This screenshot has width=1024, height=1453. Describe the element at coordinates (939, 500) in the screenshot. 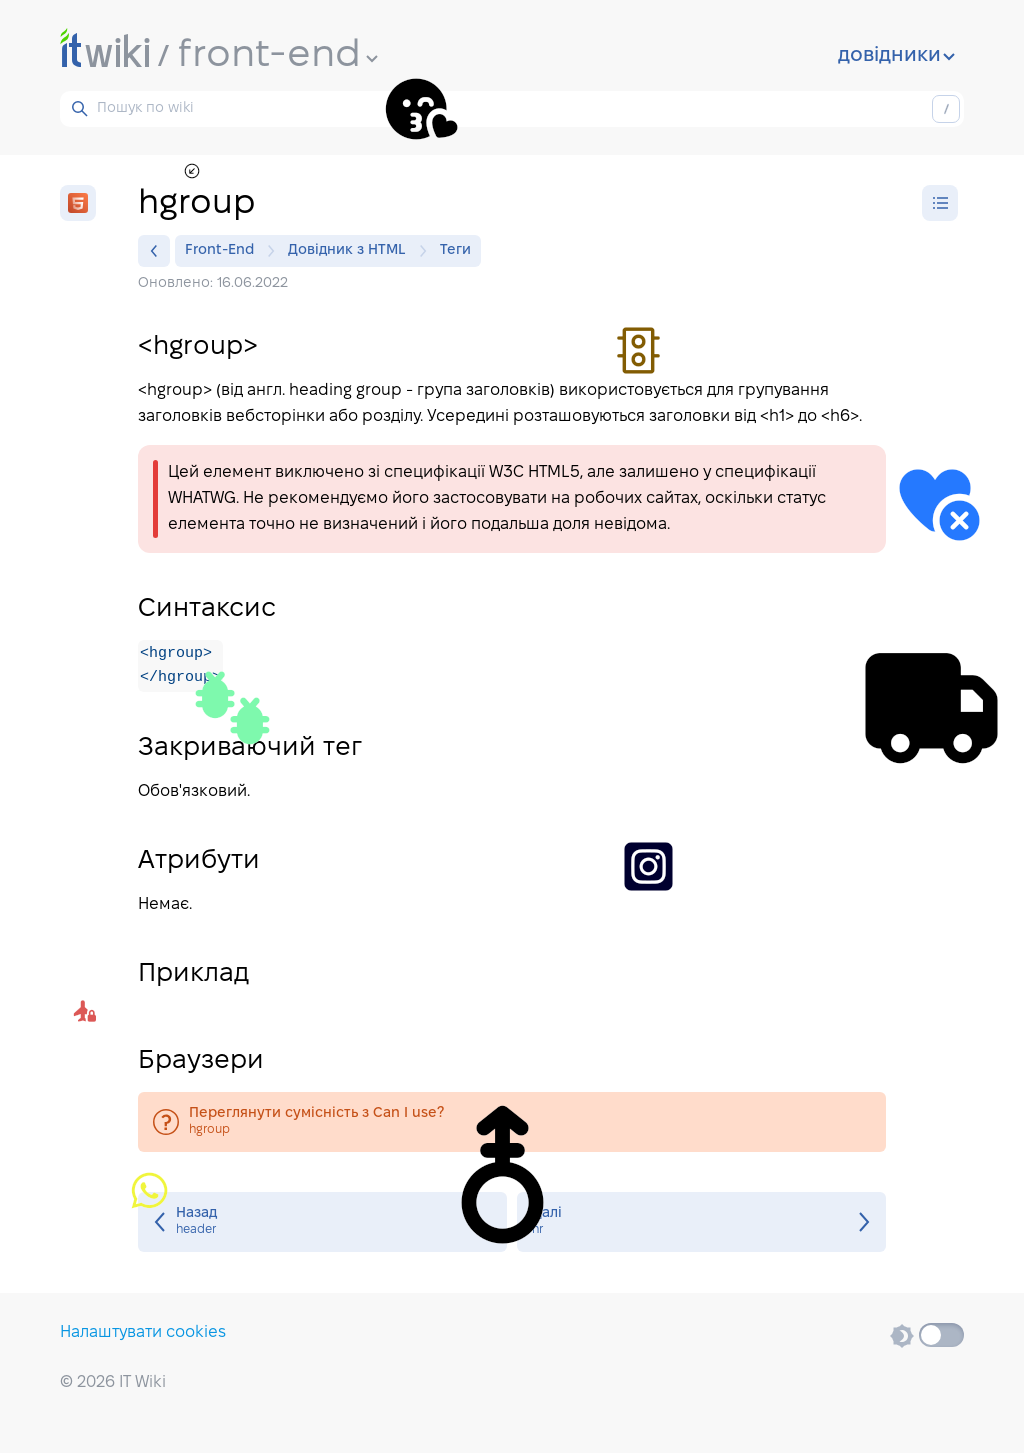

I see `remove item from favorites` at that location.